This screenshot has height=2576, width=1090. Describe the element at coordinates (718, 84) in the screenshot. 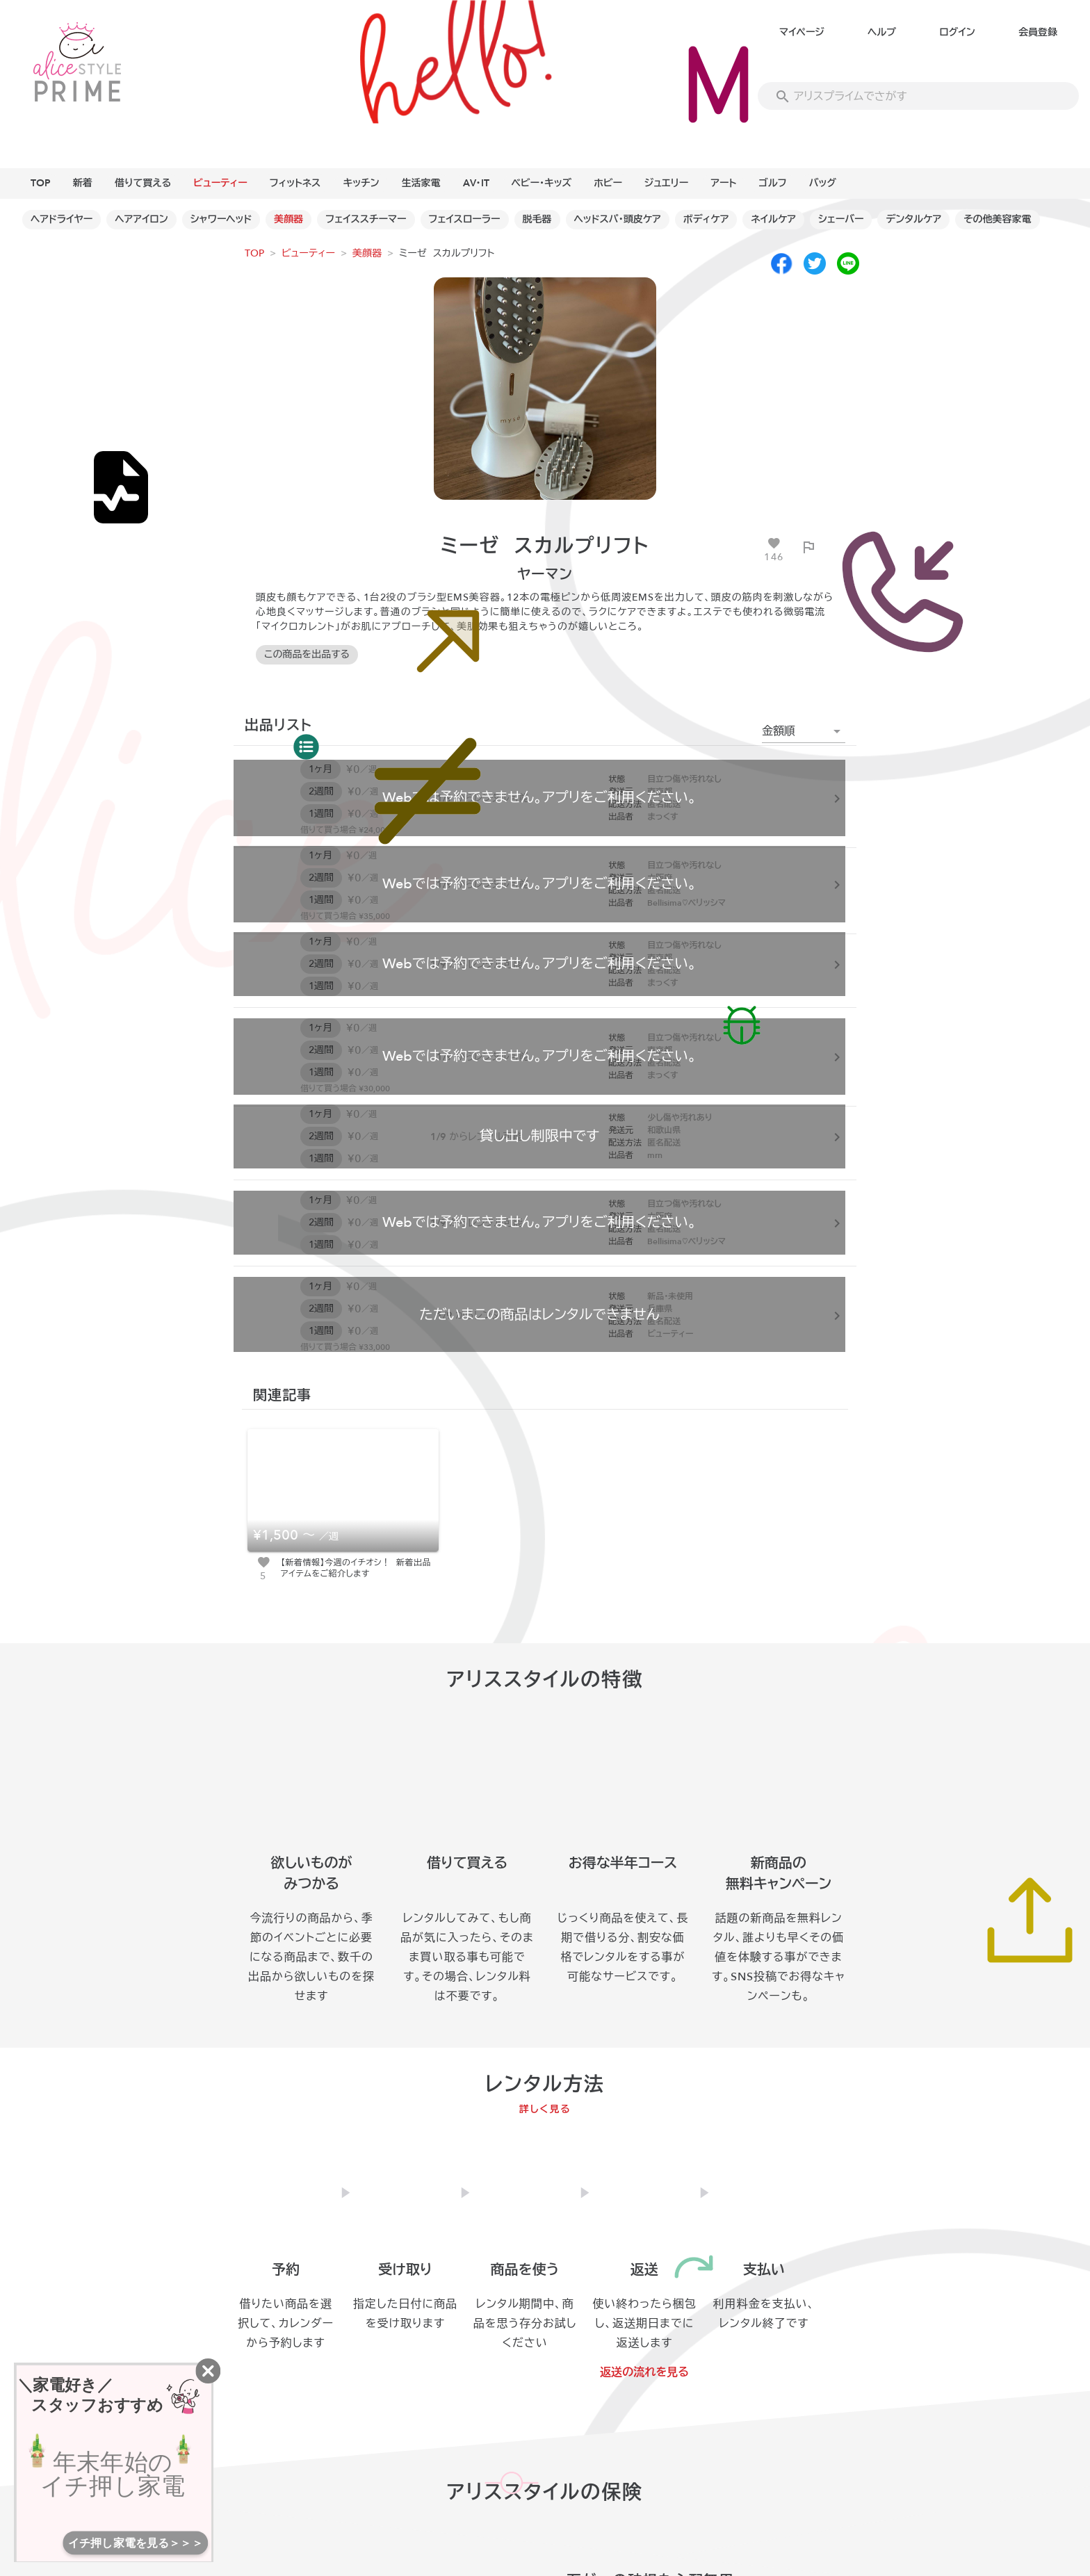

I see `indicates a label or category starting with "M"` at that location.